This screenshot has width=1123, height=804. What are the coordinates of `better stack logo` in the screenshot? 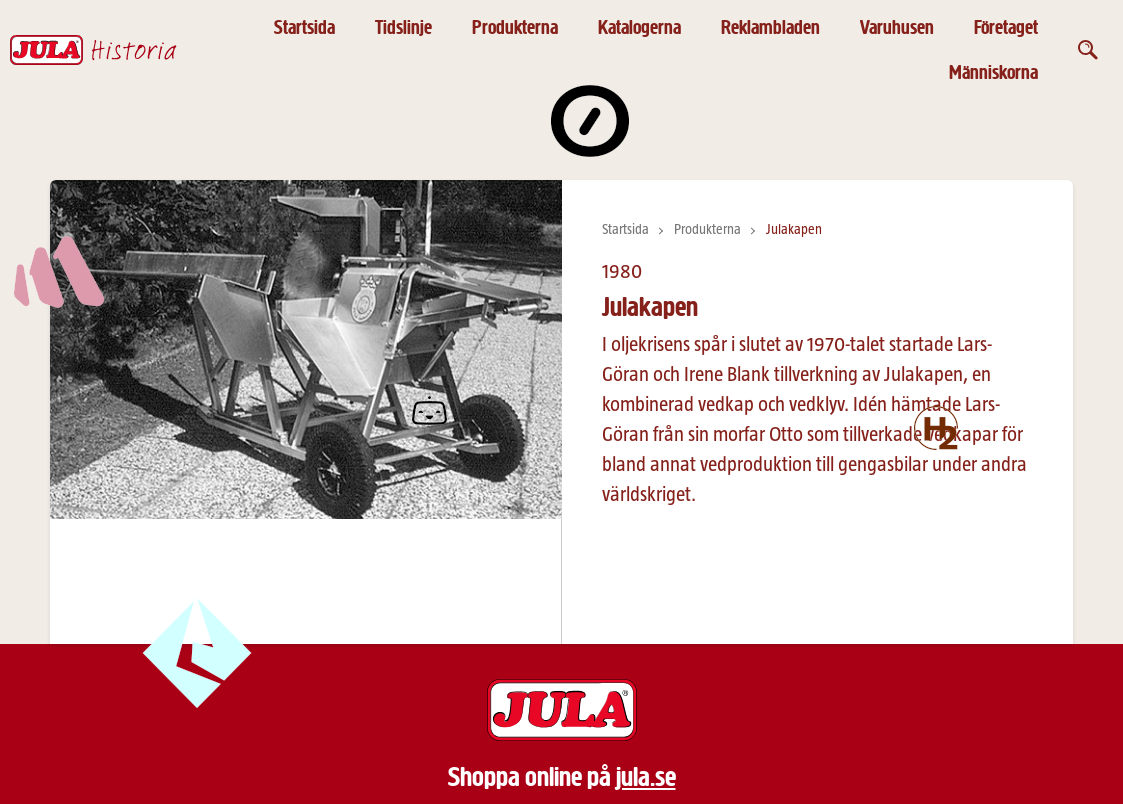 It's located at (59, 272).